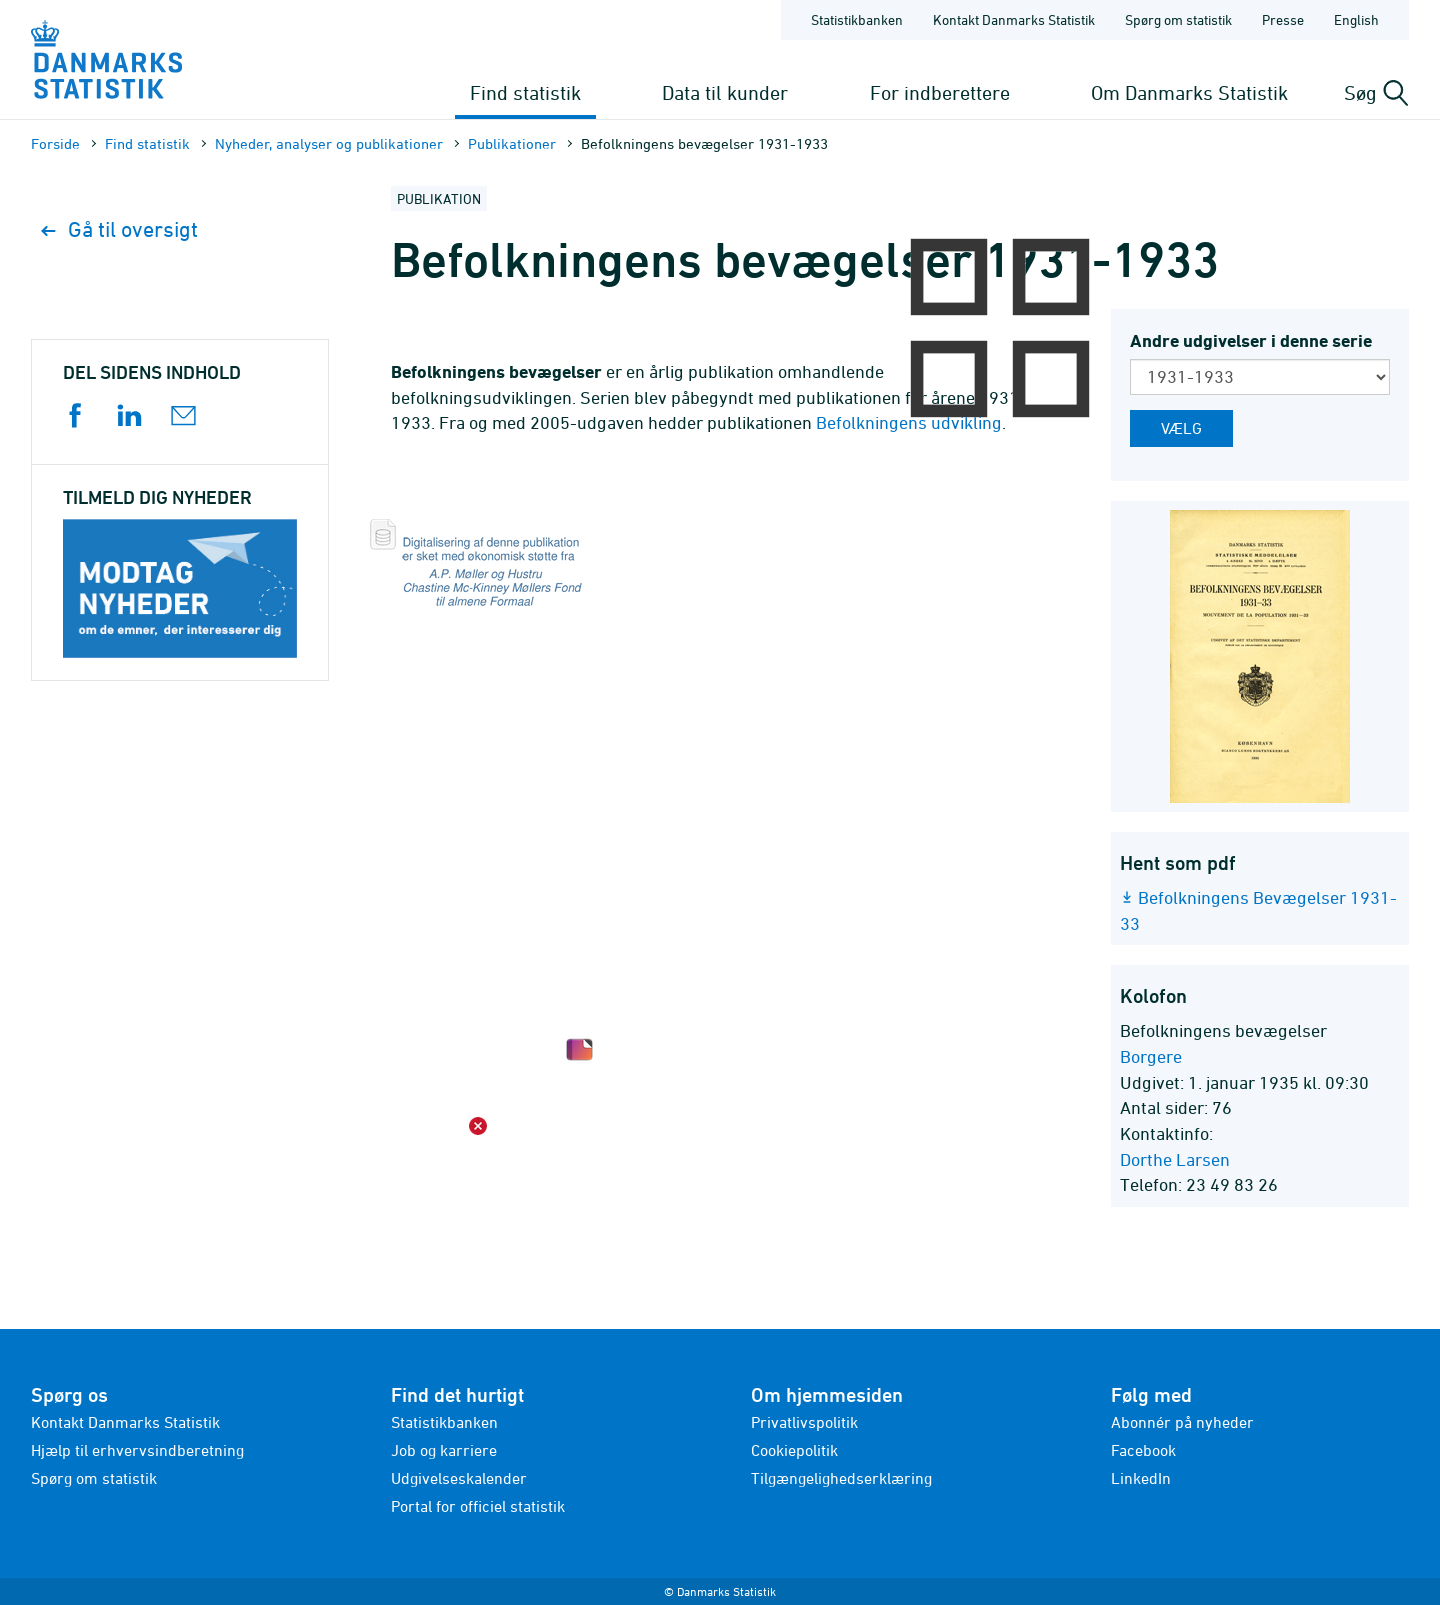 The height and width of the screenshot is (1605, 1440). Describe the element at coordinates (1000, 328) in the screenshot. I see `access msn account settings` at that location.